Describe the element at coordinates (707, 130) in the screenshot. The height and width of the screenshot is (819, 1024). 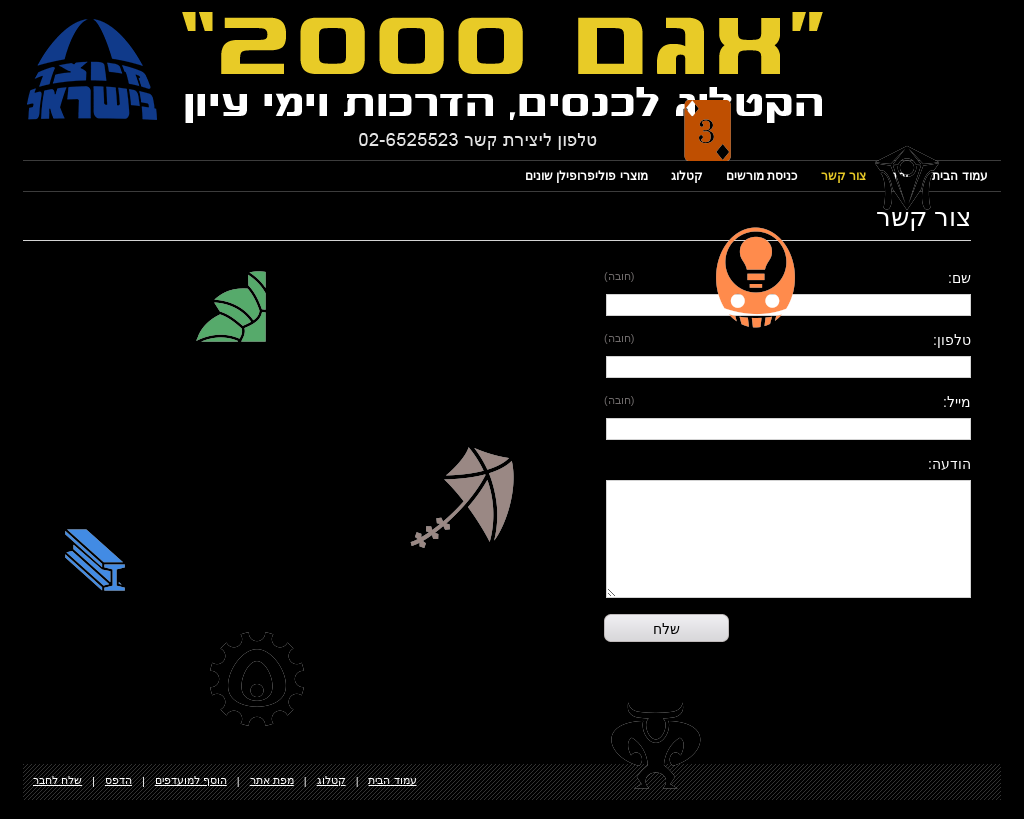
I see `three of diamonds playing card` at that location.